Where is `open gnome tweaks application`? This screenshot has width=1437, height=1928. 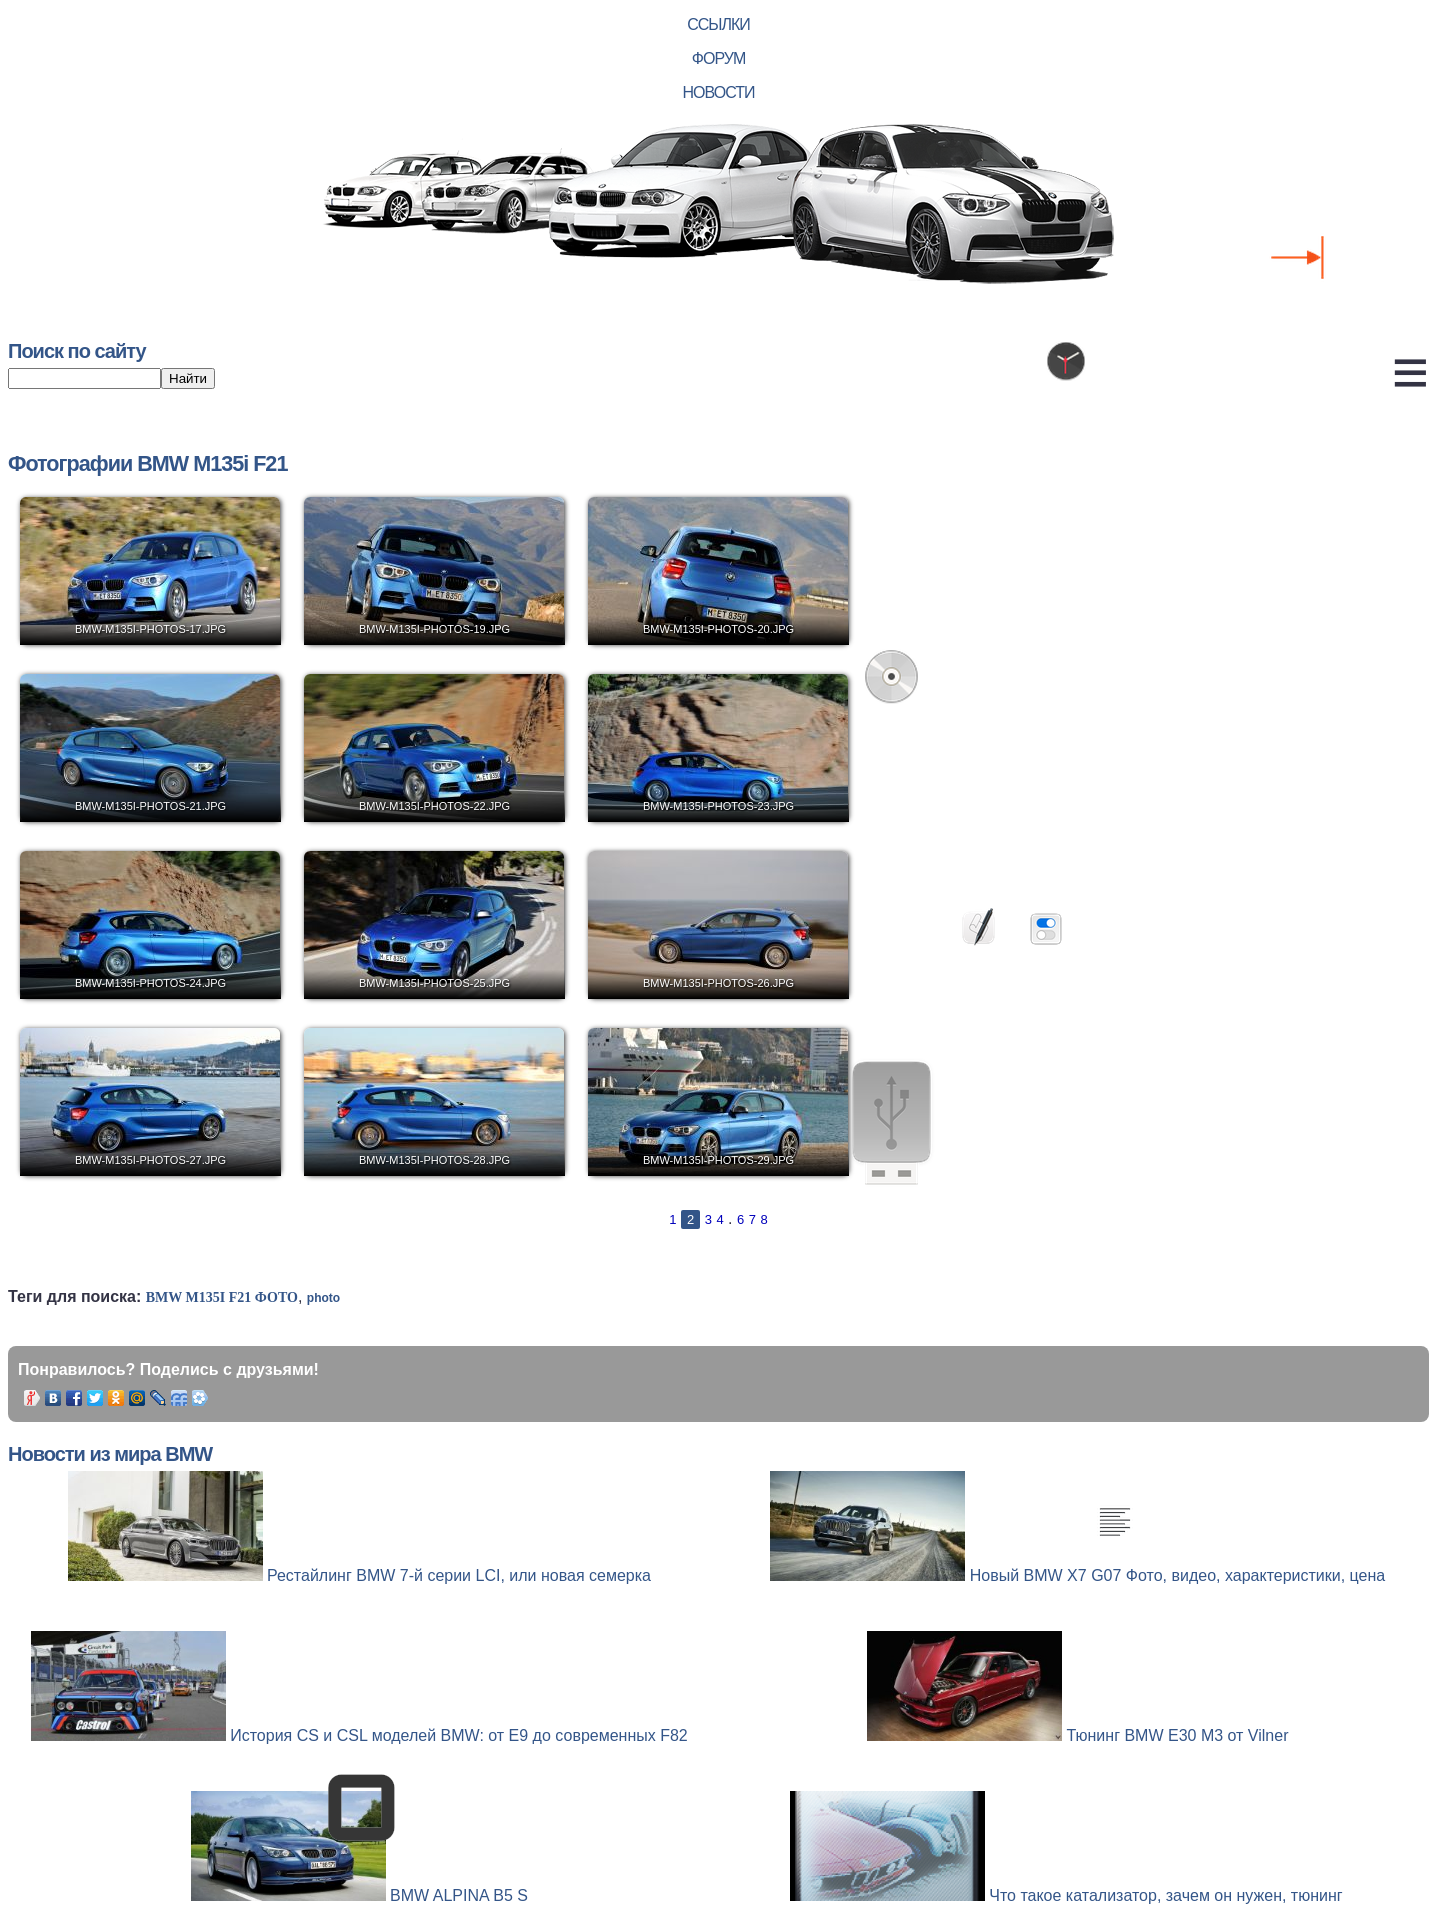 open gnome tweaks application is located at coordinates (1046, 929).